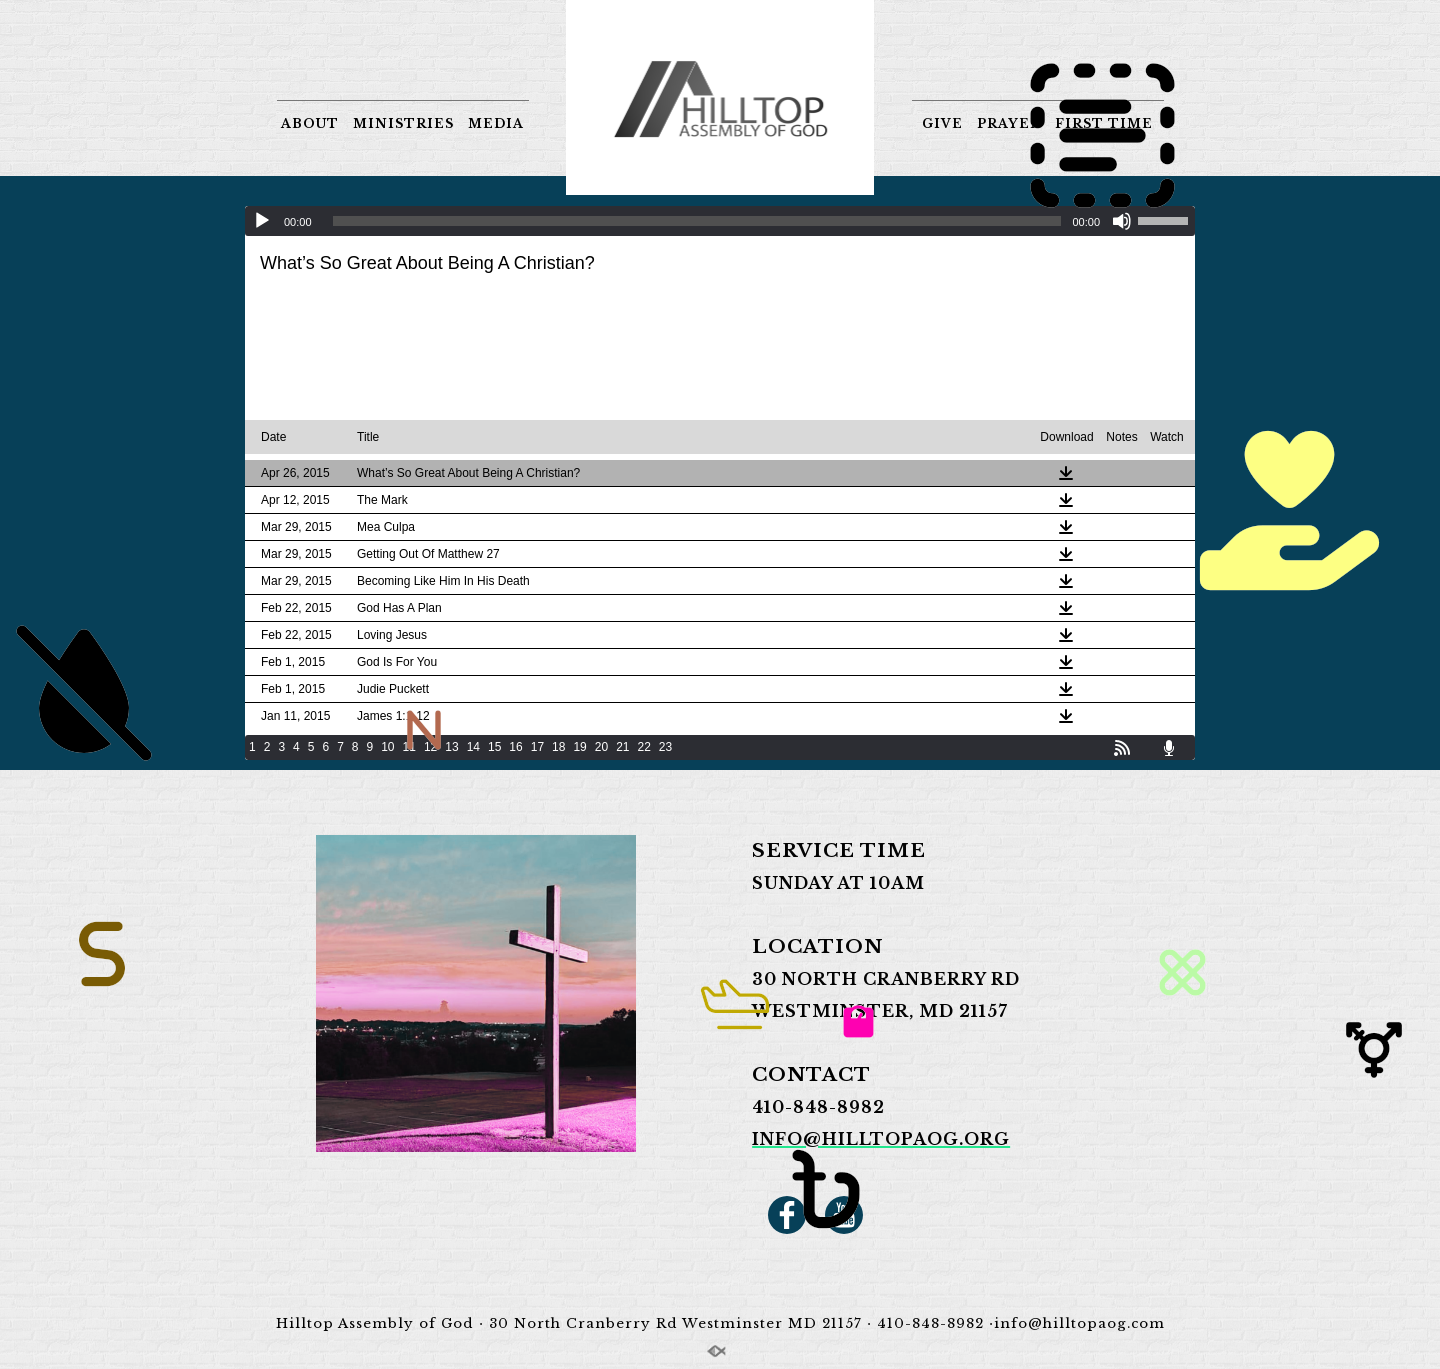 This screenshot has width=1440, height=1369. Describe the element at coordinates (735, 1002) in the screenshot. I see `indicates flight mode is active` at that location.